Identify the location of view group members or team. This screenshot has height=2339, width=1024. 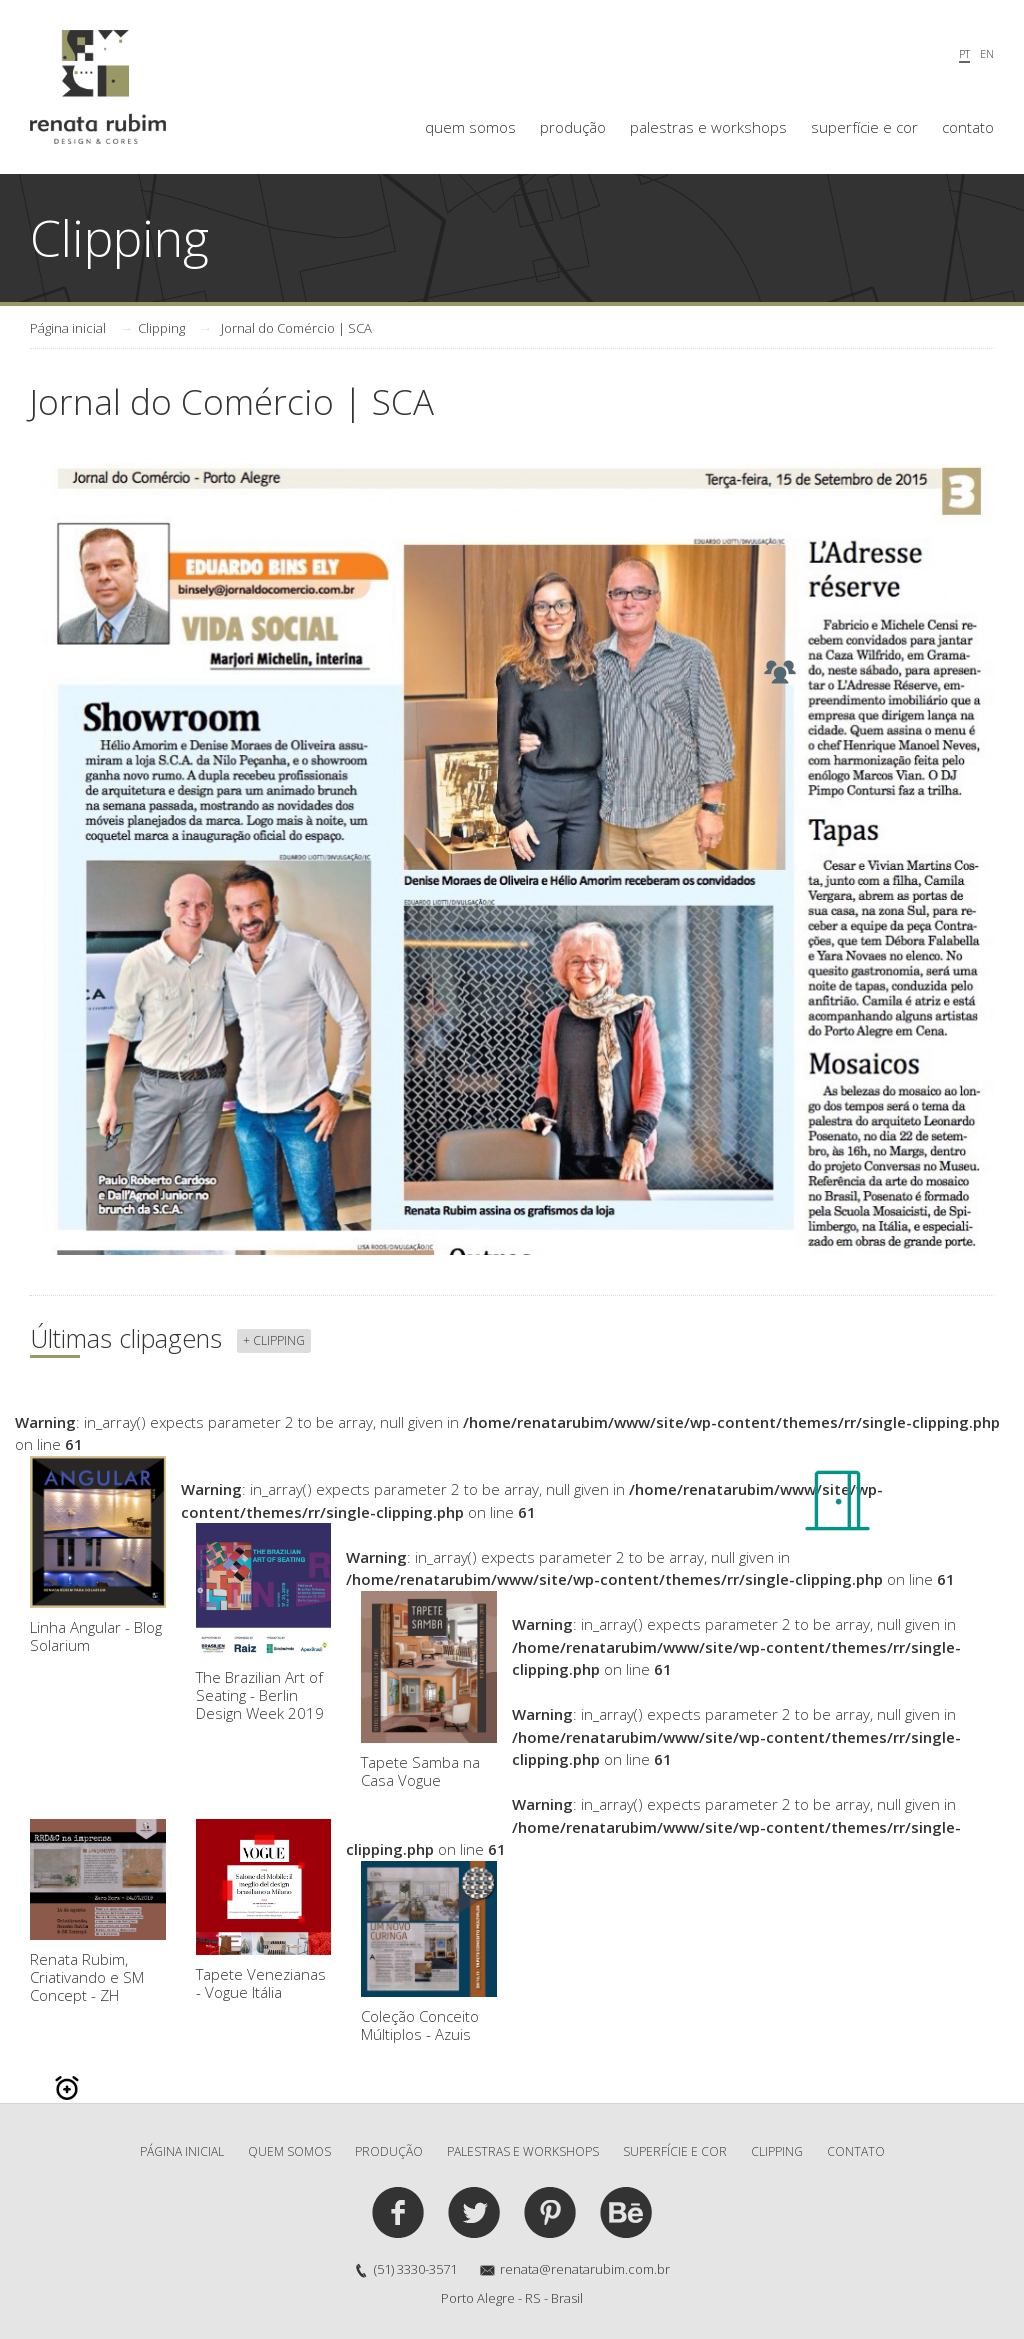
(780, 671).